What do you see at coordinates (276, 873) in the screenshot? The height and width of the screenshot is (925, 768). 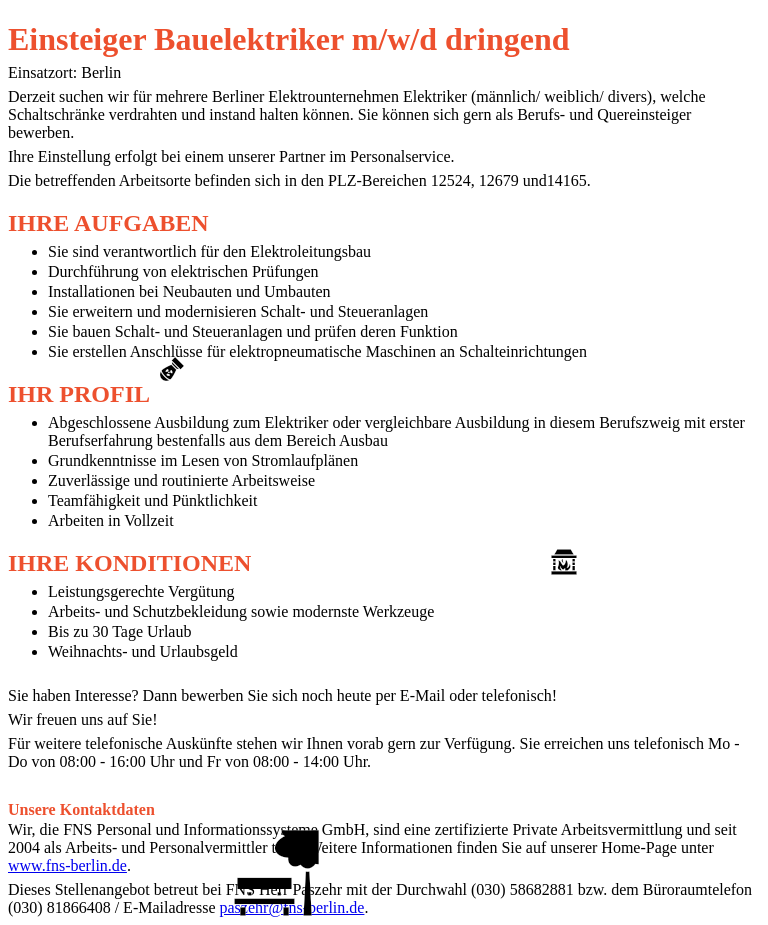 I see `find nearby parks or rest areas` at bounding box center [276, 873].